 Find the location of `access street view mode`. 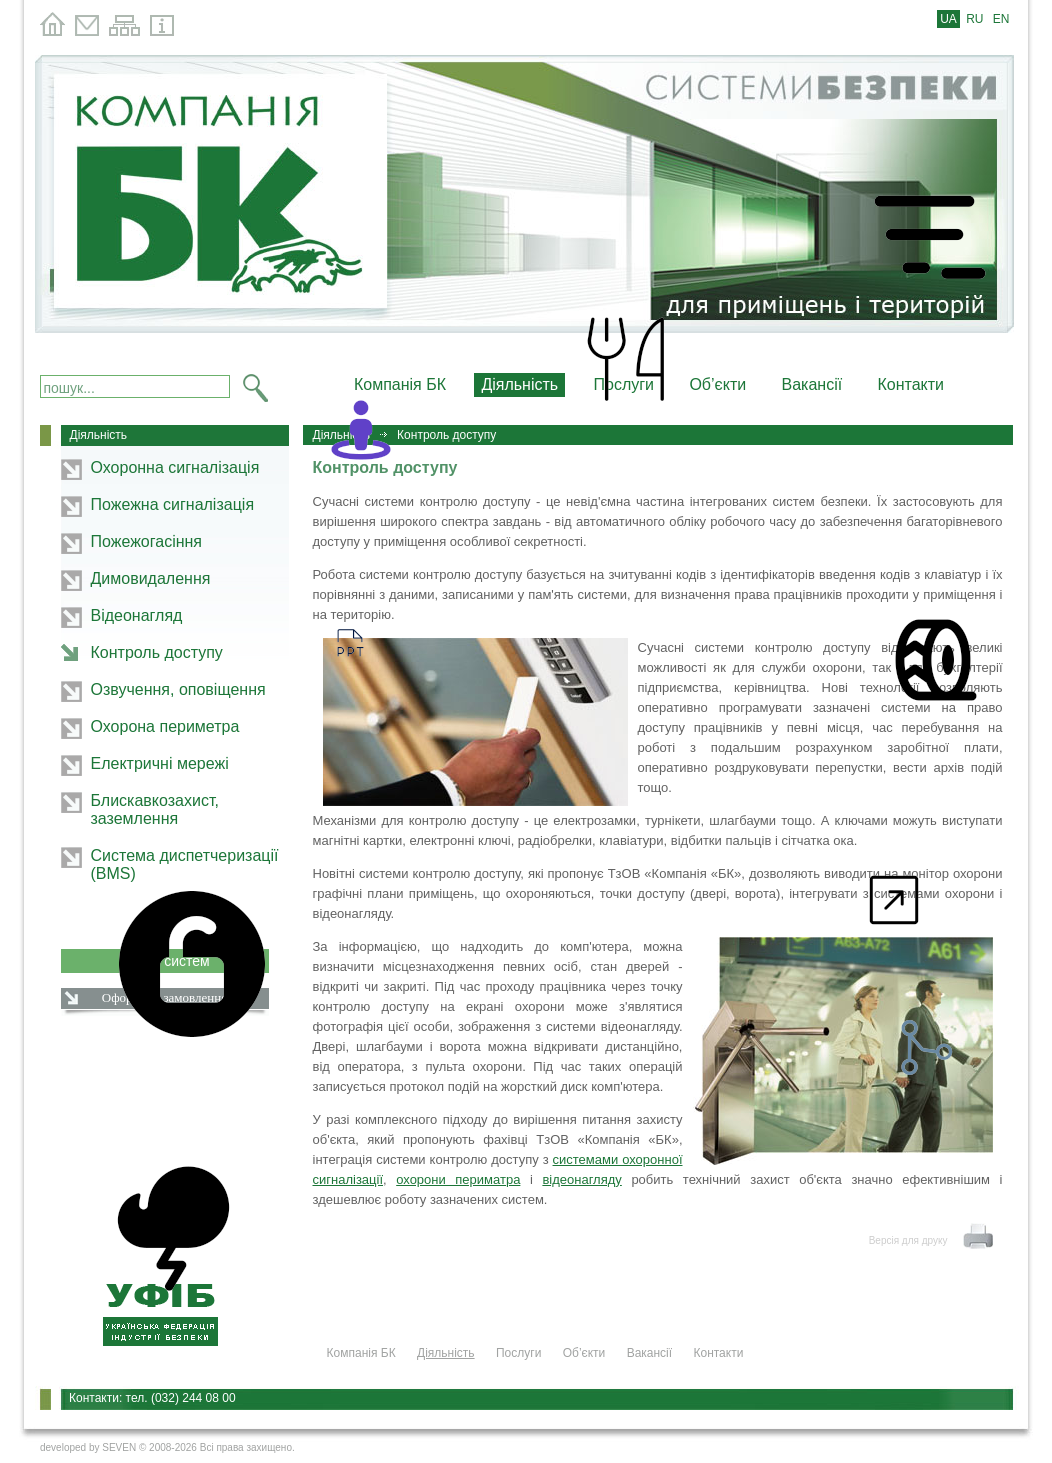

access street view mode is located at coordinates (361, 430).